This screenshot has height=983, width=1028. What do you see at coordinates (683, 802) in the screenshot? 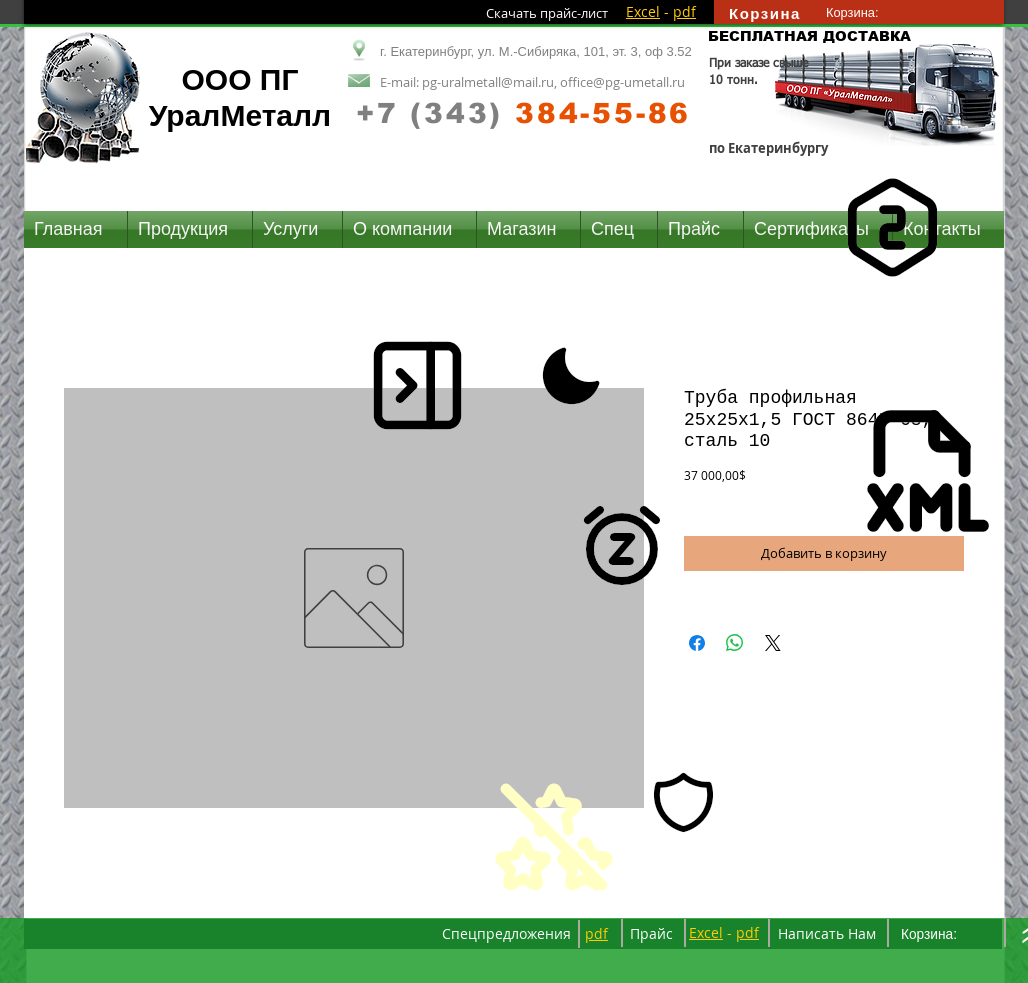
I see `access security settings` at bounding box center [683, 802].